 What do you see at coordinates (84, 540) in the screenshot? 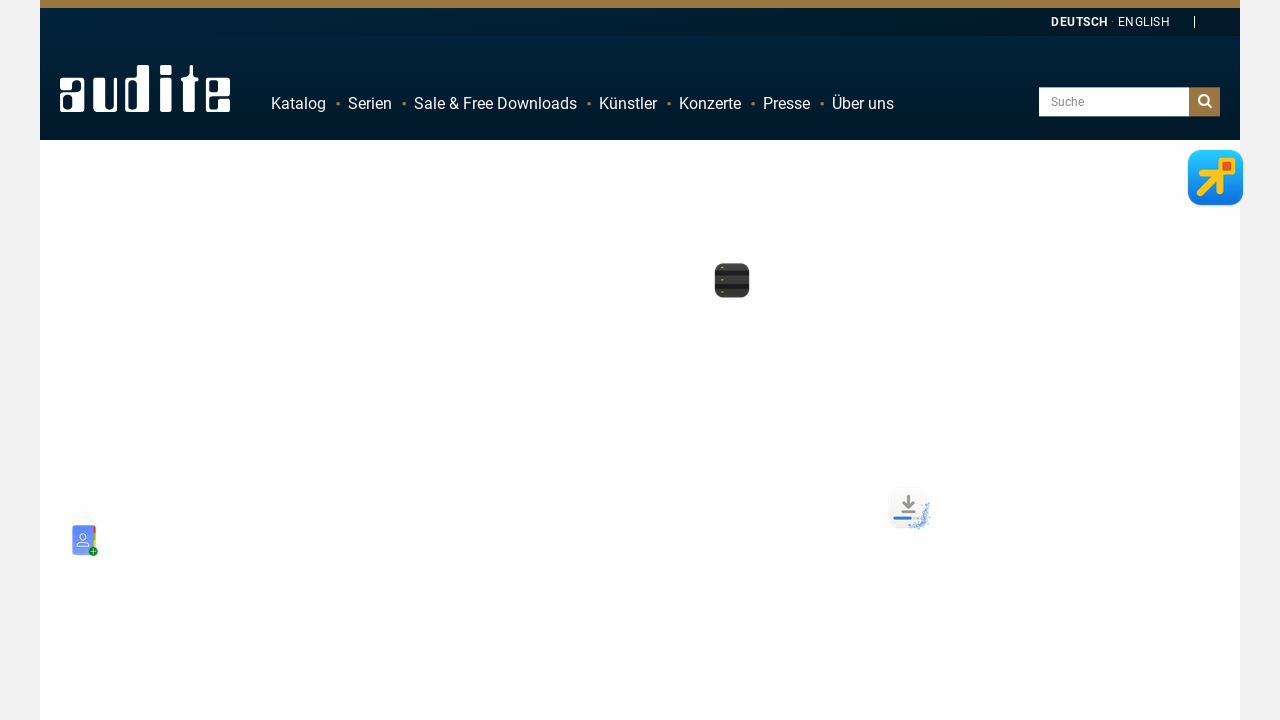
I see `add a new contact` at bounding box center [84, 540].